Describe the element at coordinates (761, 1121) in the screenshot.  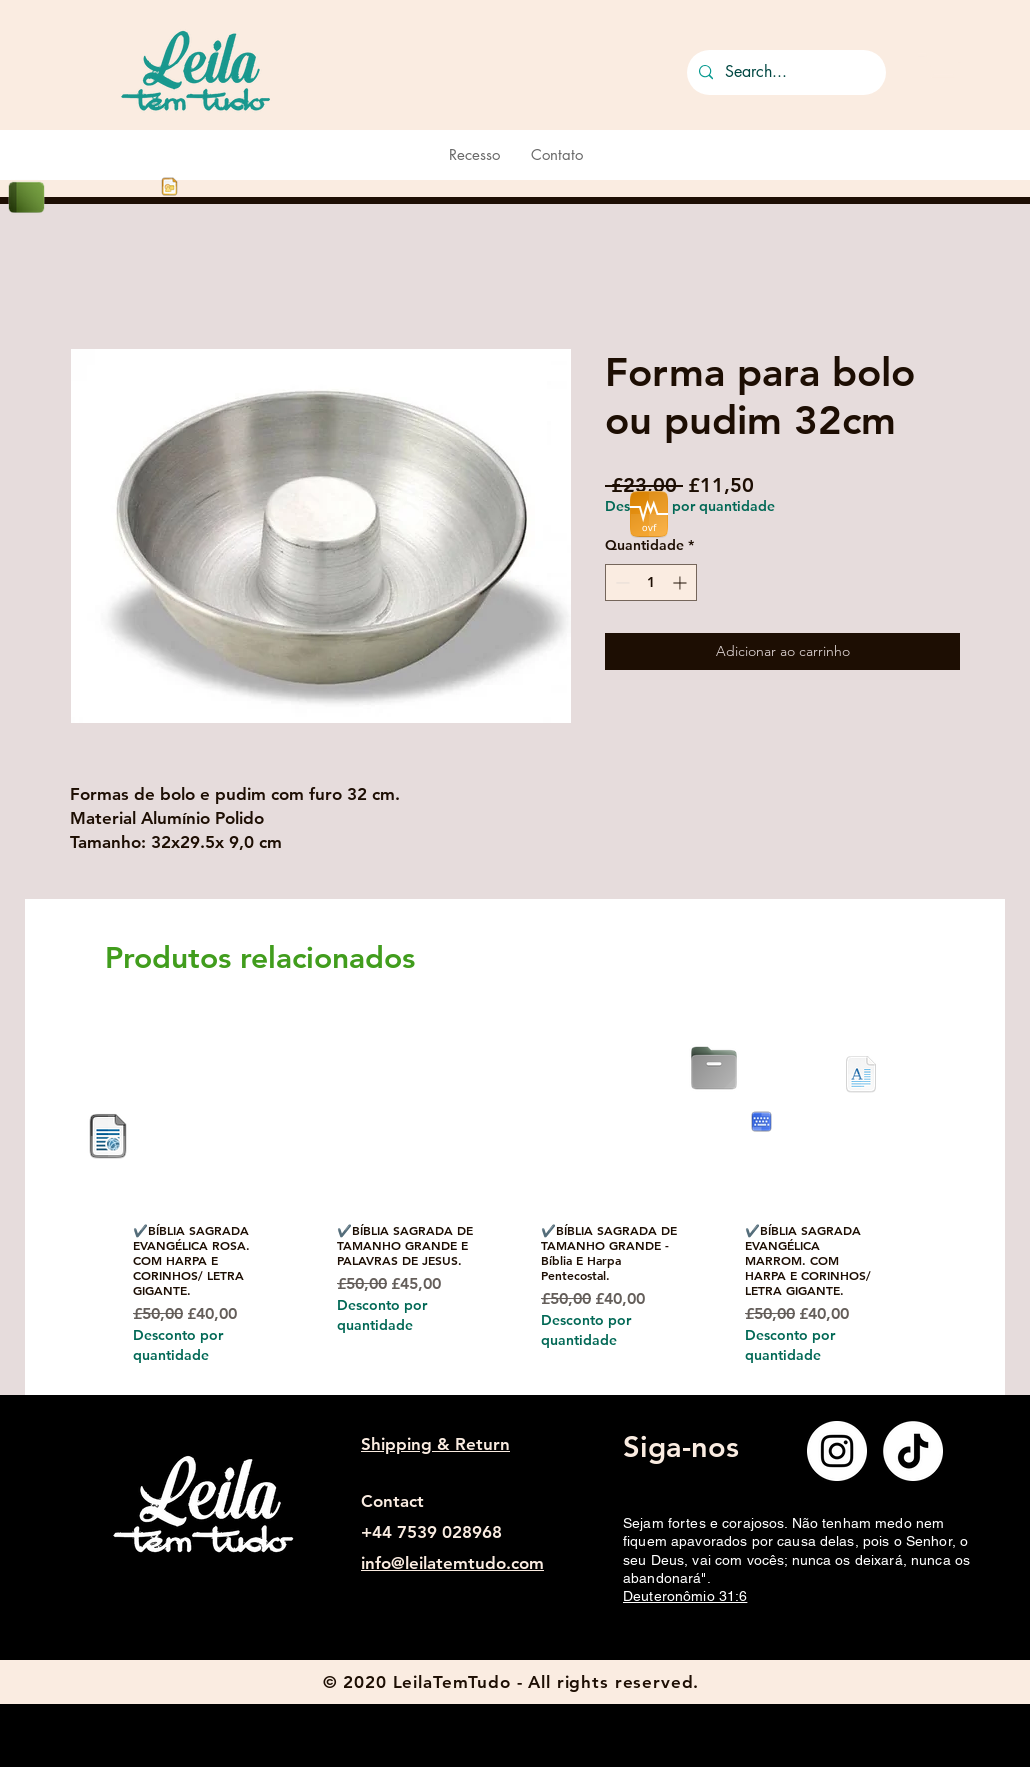
I see `access keyboard and input method settings` at that location.